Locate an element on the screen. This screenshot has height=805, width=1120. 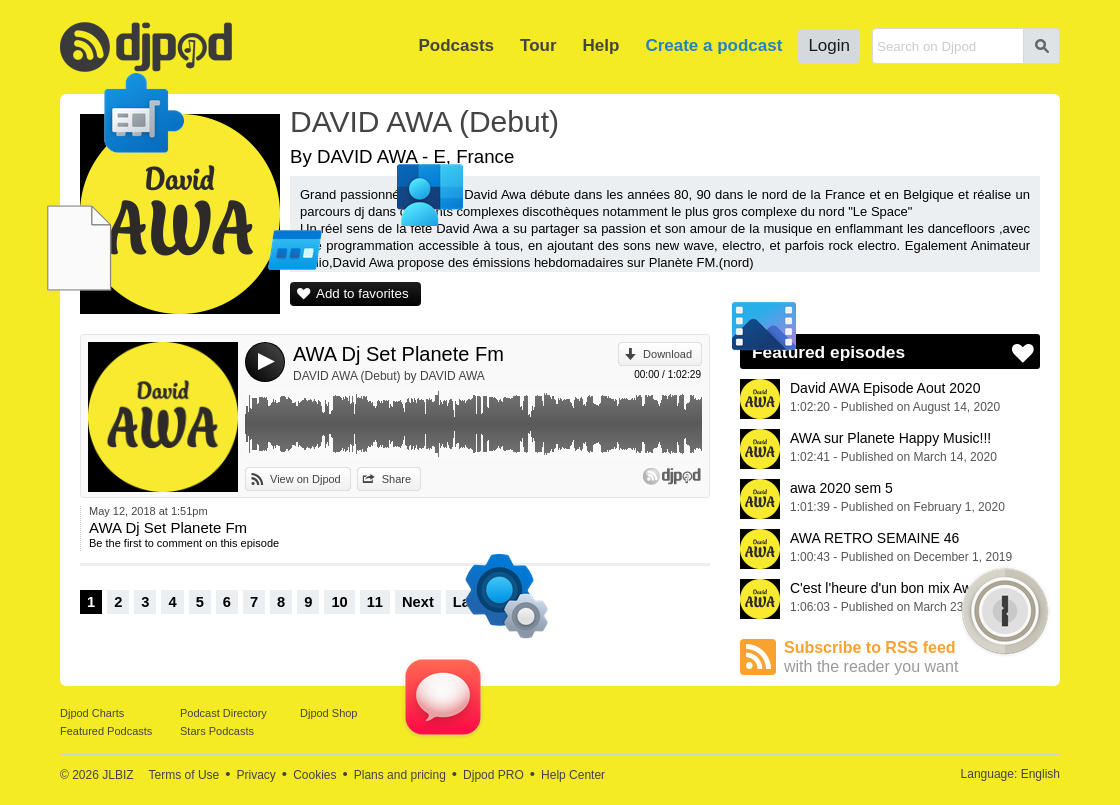
open system settings is located at coordinates (507, 597).